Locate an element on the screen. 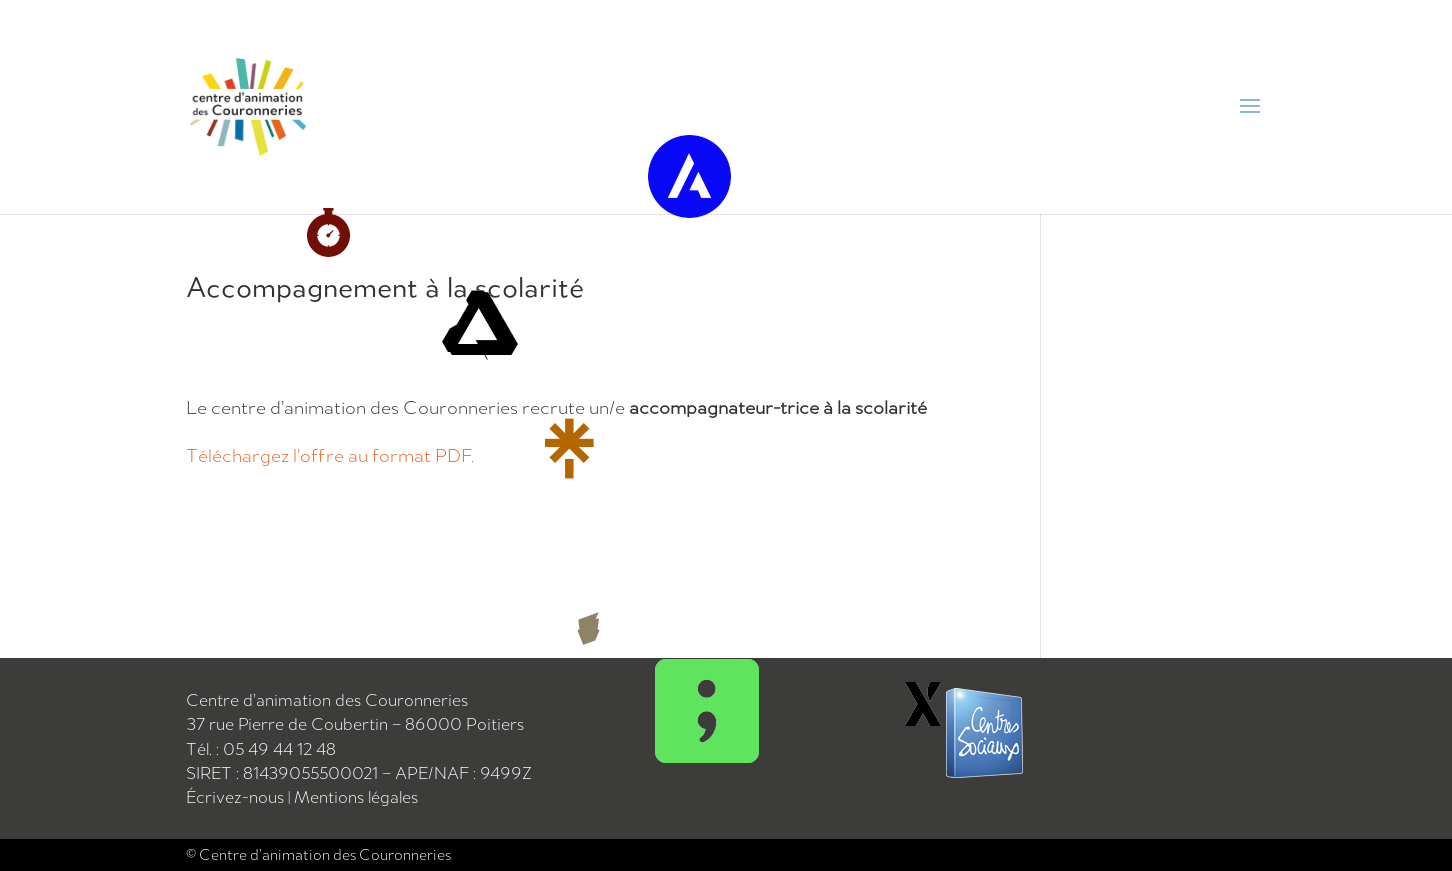  astra company logo is located at coordinates (689, 176).